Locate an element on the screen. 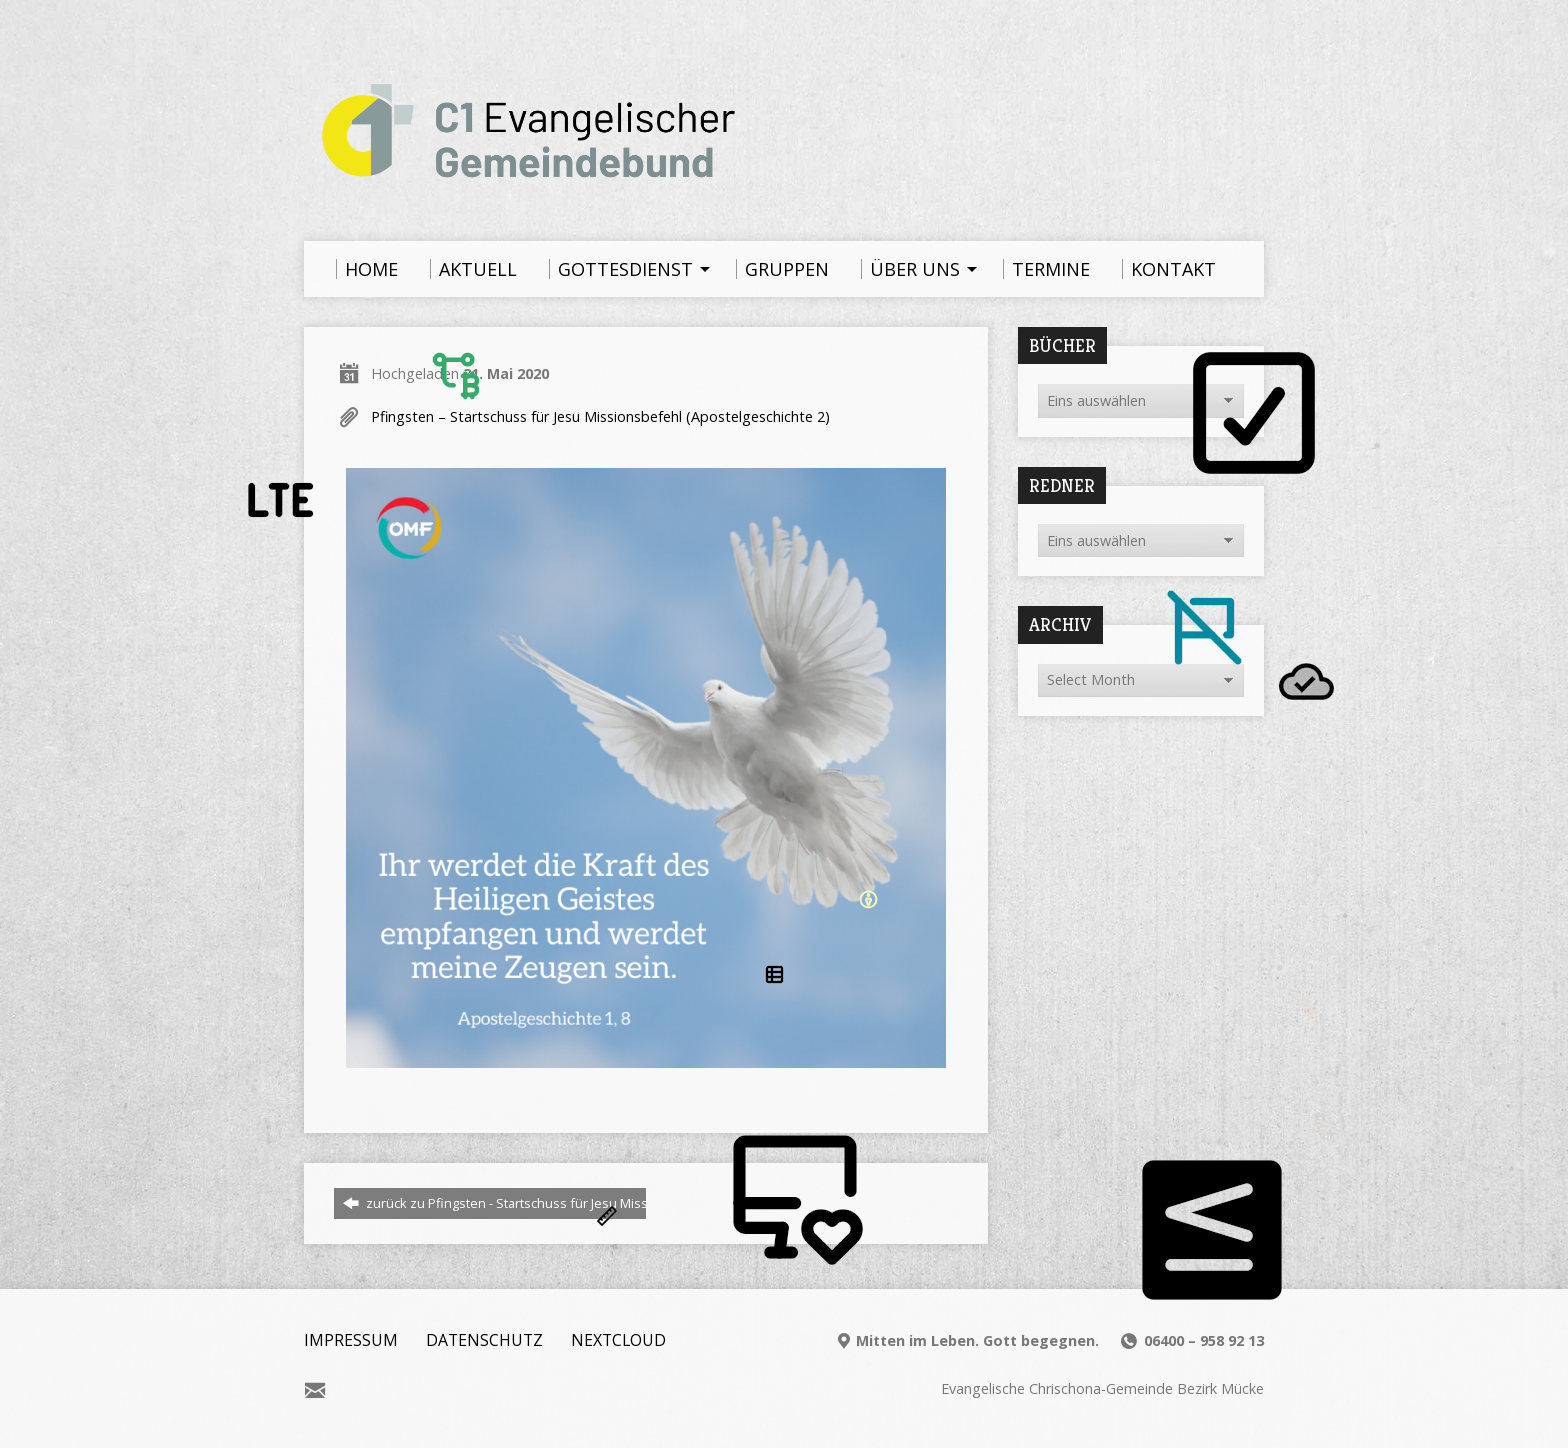 The image size is (1568, 1448). add this device to favorites is located at coordinates (795, 1197).